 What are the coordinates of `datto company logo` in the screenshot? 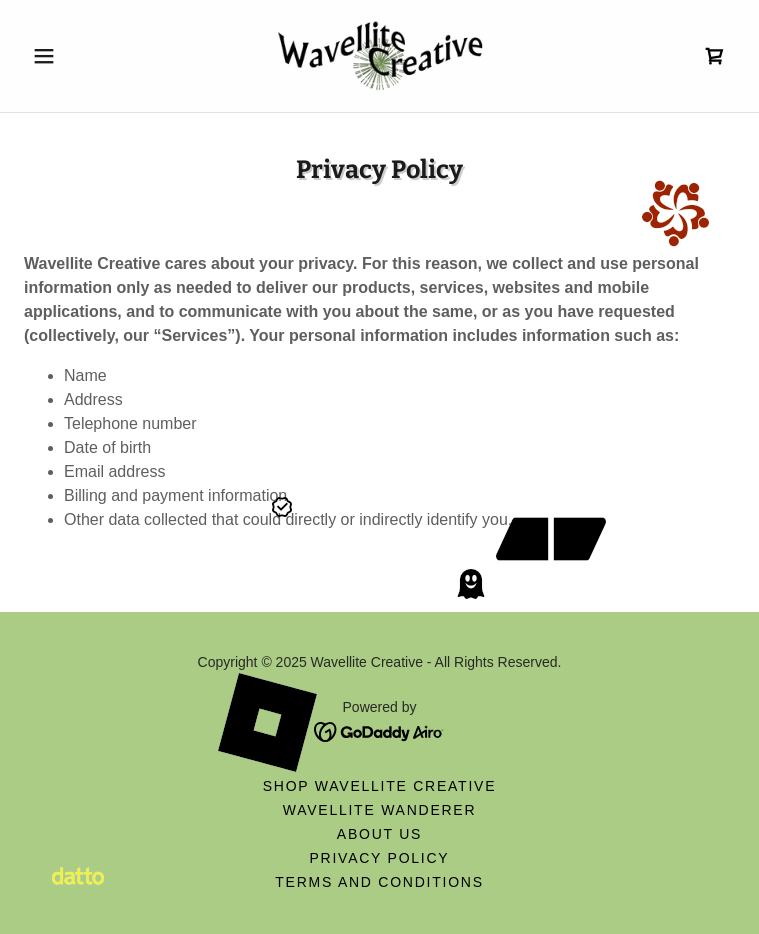 It's located at (78, 876).